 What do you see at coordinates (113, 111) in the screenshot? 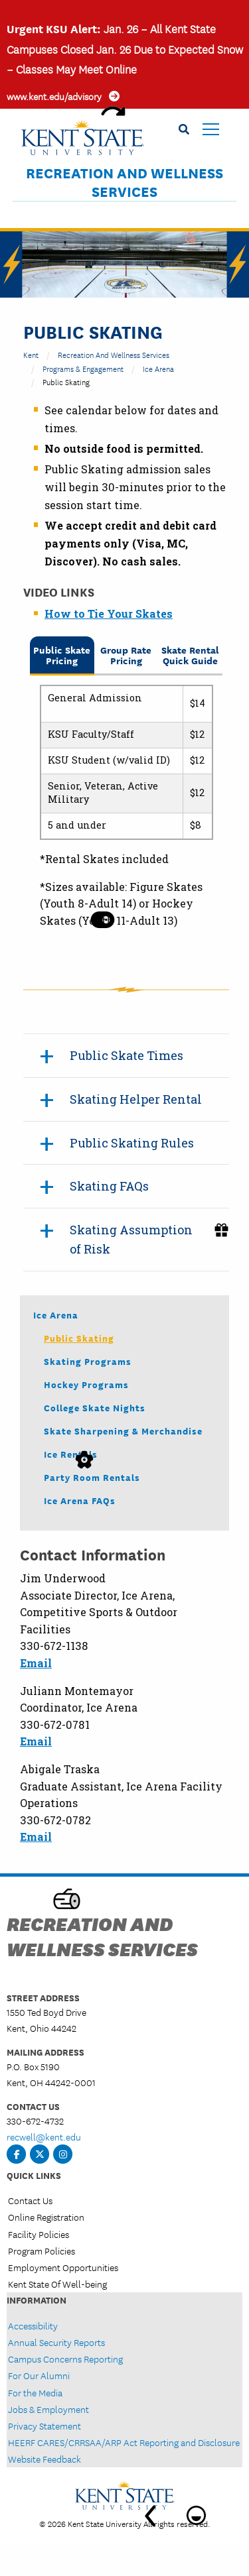
I see `redo the last undone action` at bounding box center [113, 111].